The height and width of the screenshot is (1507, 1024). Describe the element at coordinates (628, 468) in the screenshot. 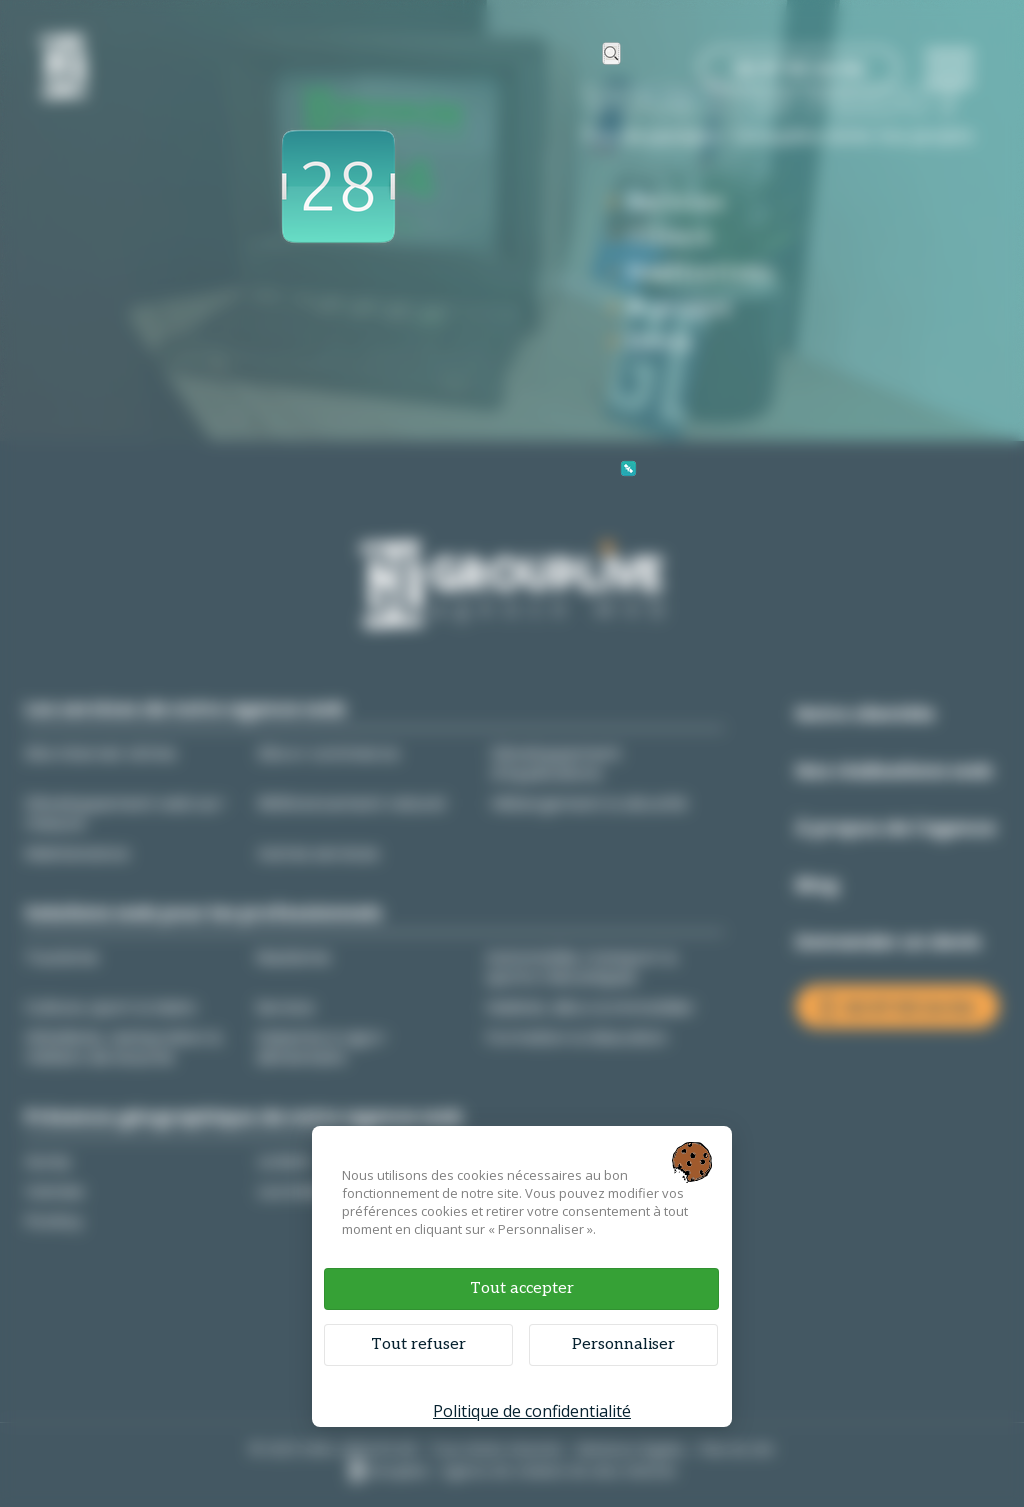

I see `launch gpredict satellite tracking application` at that location.